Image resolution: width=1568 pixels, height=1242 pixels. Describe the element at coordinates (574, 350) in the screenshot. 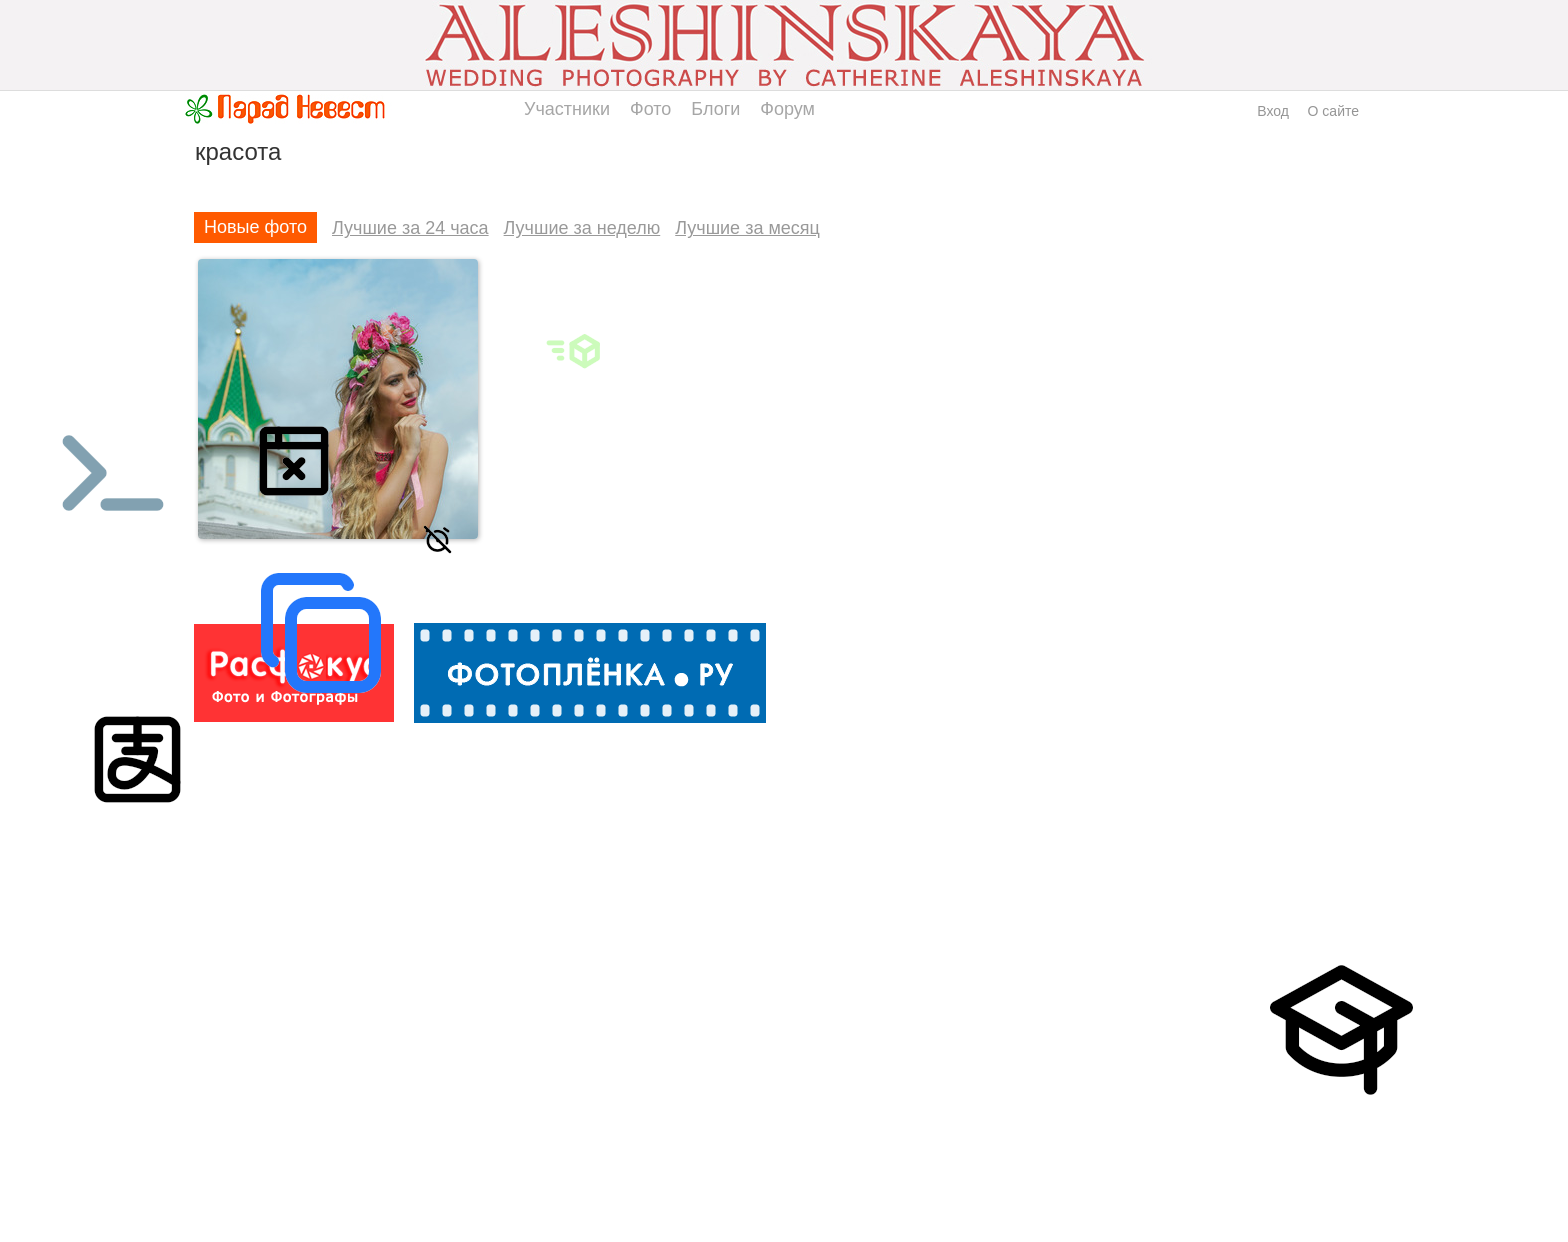

I see `send or ship a package` at that location.